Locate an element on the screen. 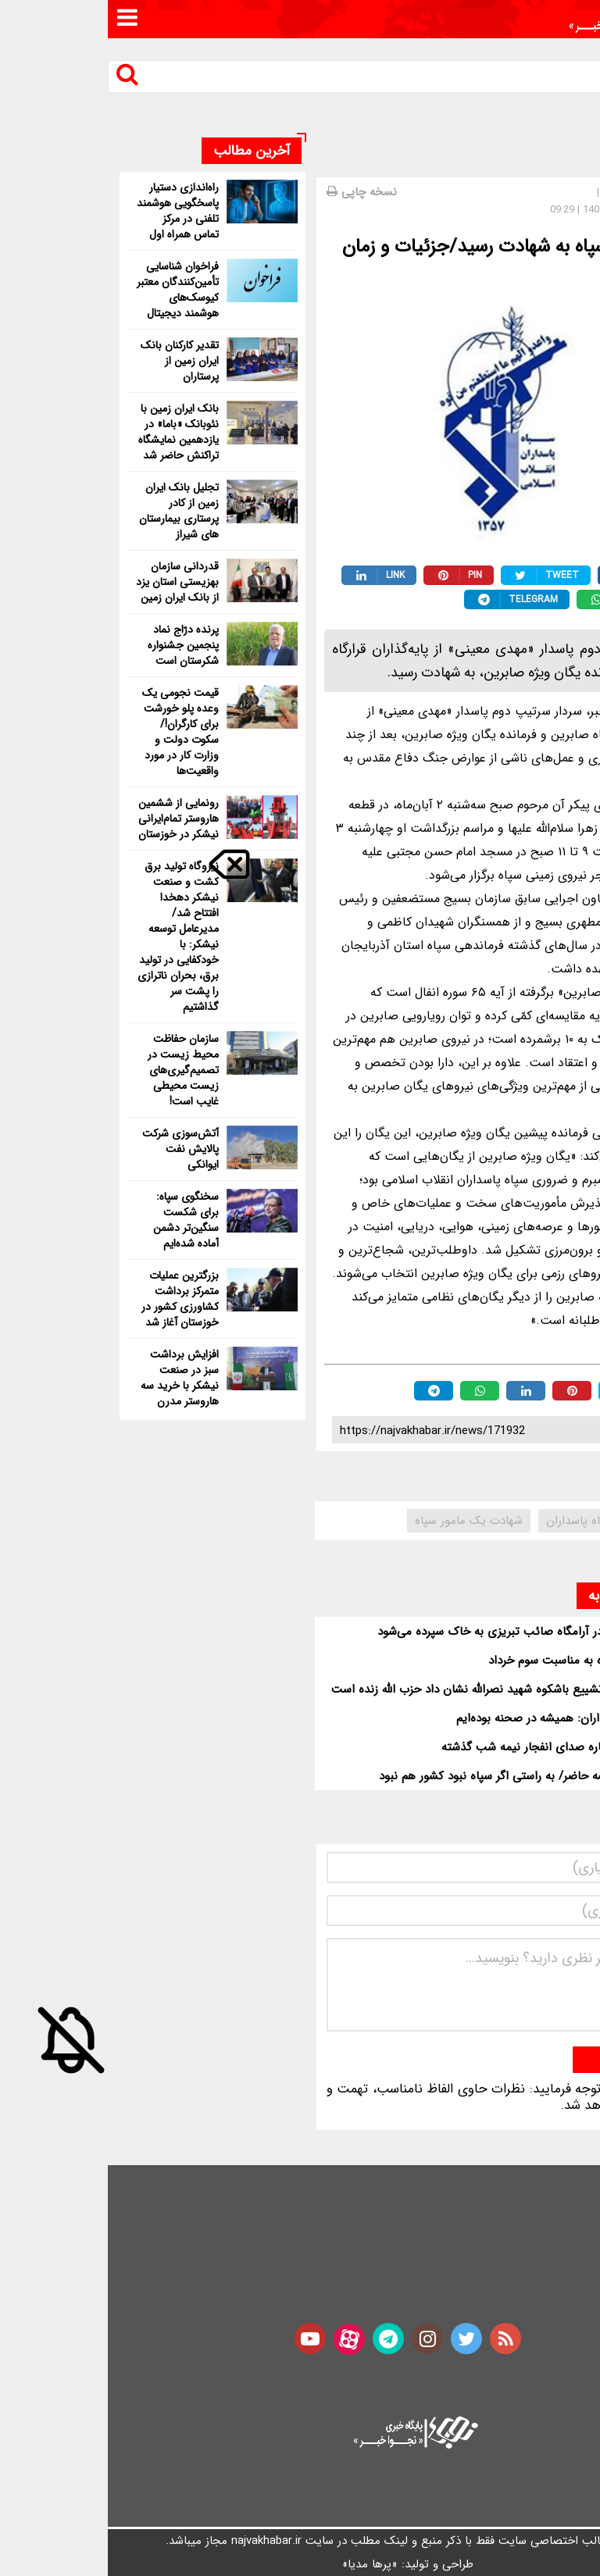 The width and height of the screenshot is (600, 2576). mute notifications is located at coordinates (71, 2040).